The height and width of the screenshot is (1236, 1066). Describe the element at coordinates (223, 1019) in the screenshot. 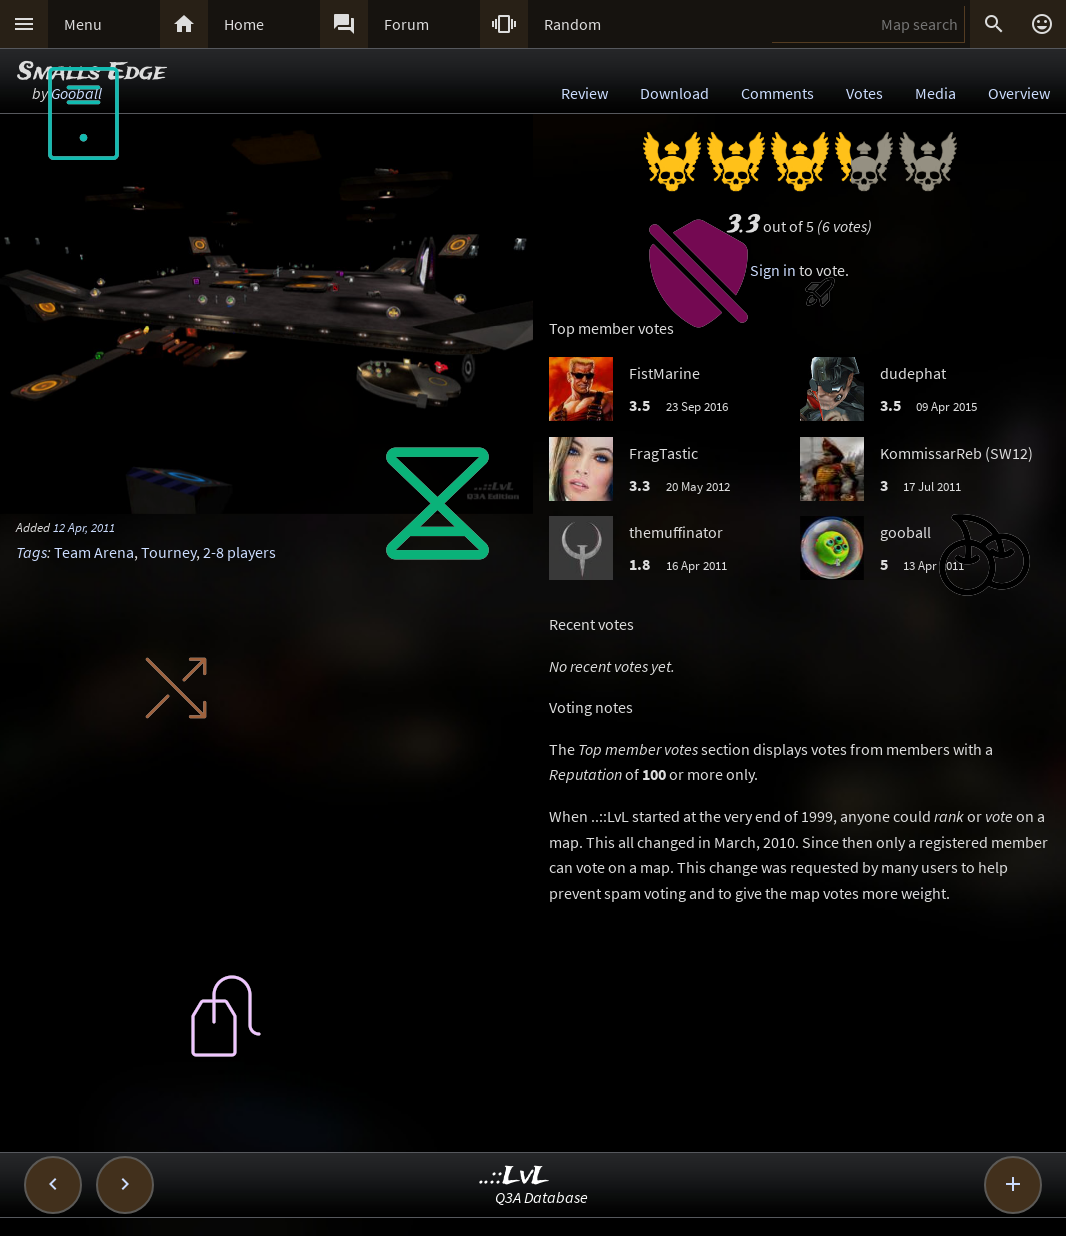

I see `browse tea or hot beverage options` at that location.